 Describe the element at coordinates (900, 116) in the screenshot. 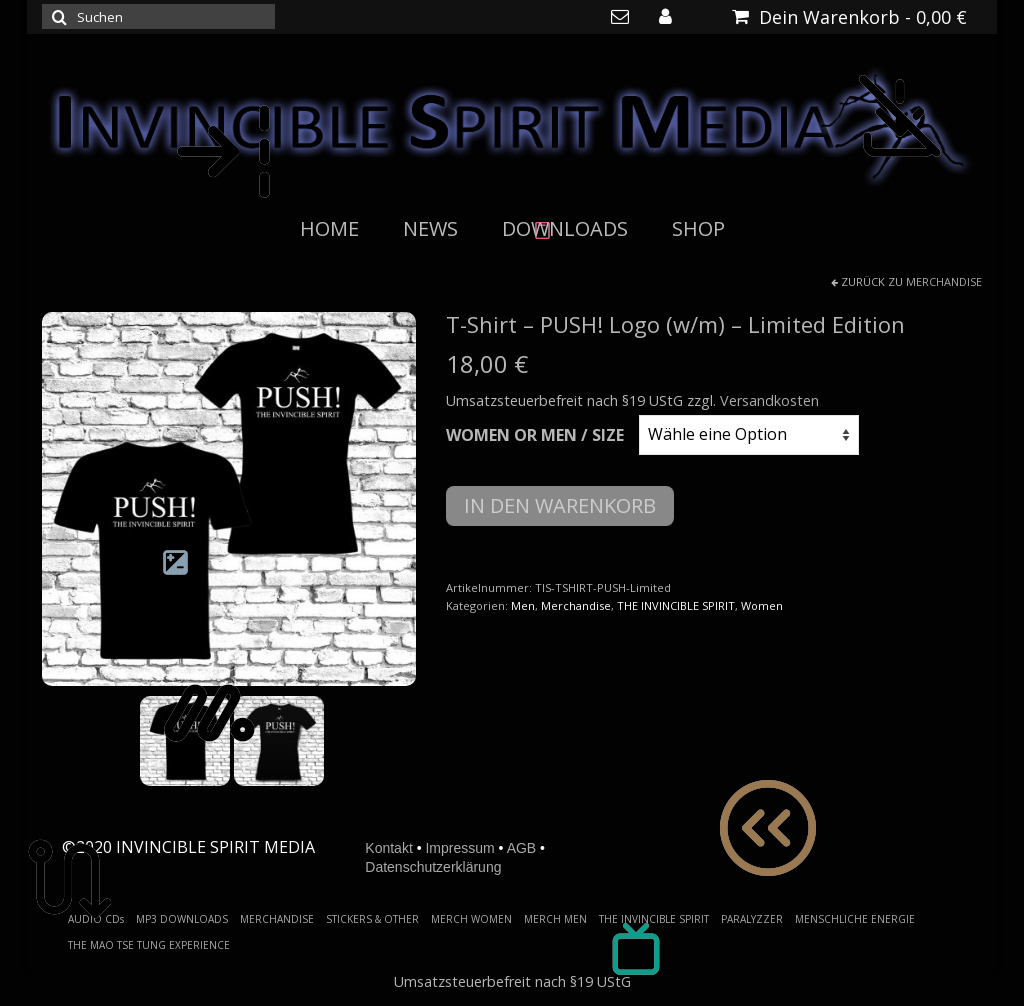

I see `download unavailable or disabled` at that location.